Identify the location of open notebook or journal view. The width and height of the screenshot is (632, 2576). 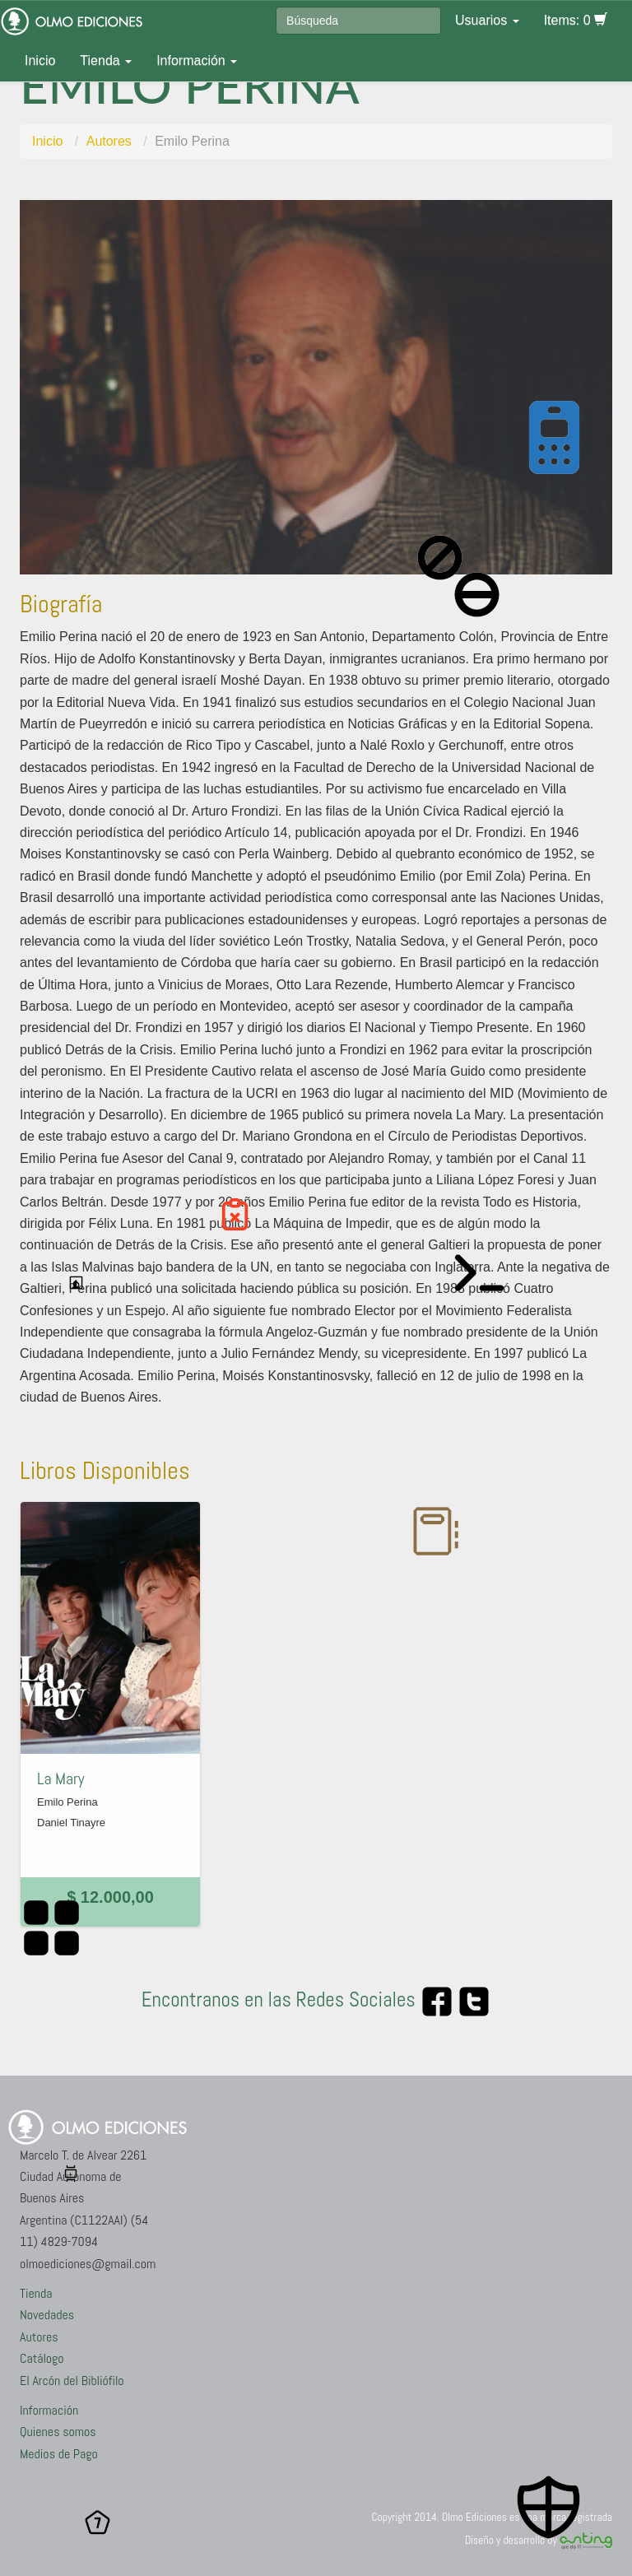
(434, 1531).